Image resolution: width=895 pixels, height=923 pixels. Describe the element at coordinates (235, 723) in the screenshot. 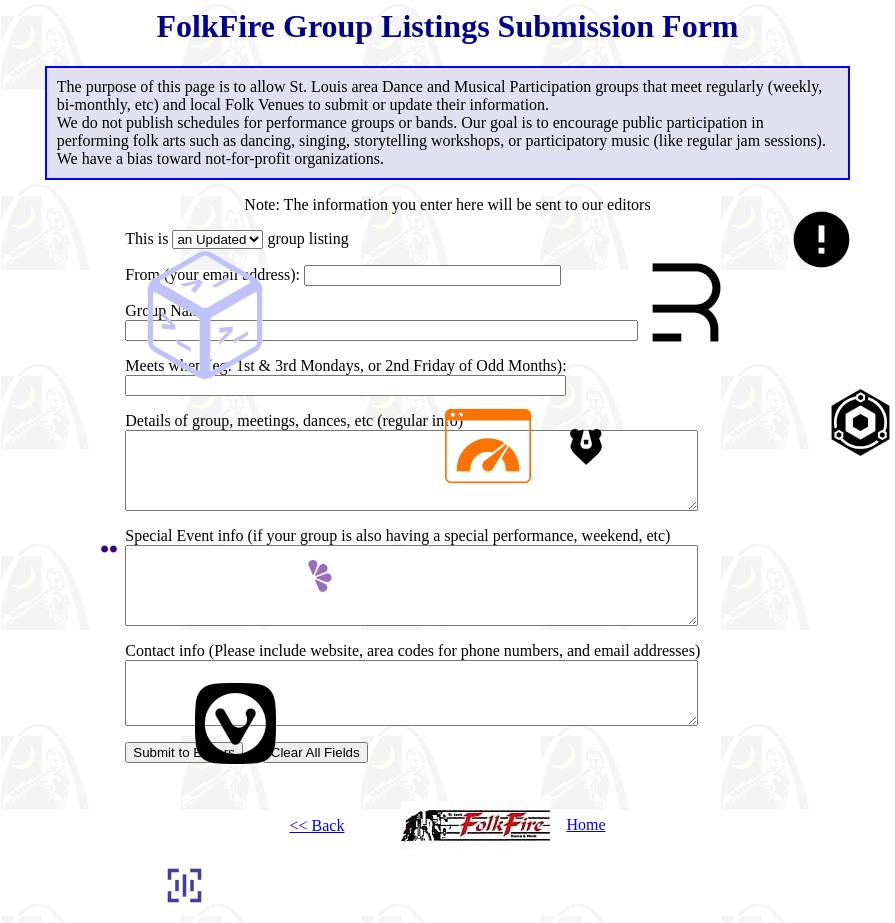

I see `open vivaldi browser` at that location.